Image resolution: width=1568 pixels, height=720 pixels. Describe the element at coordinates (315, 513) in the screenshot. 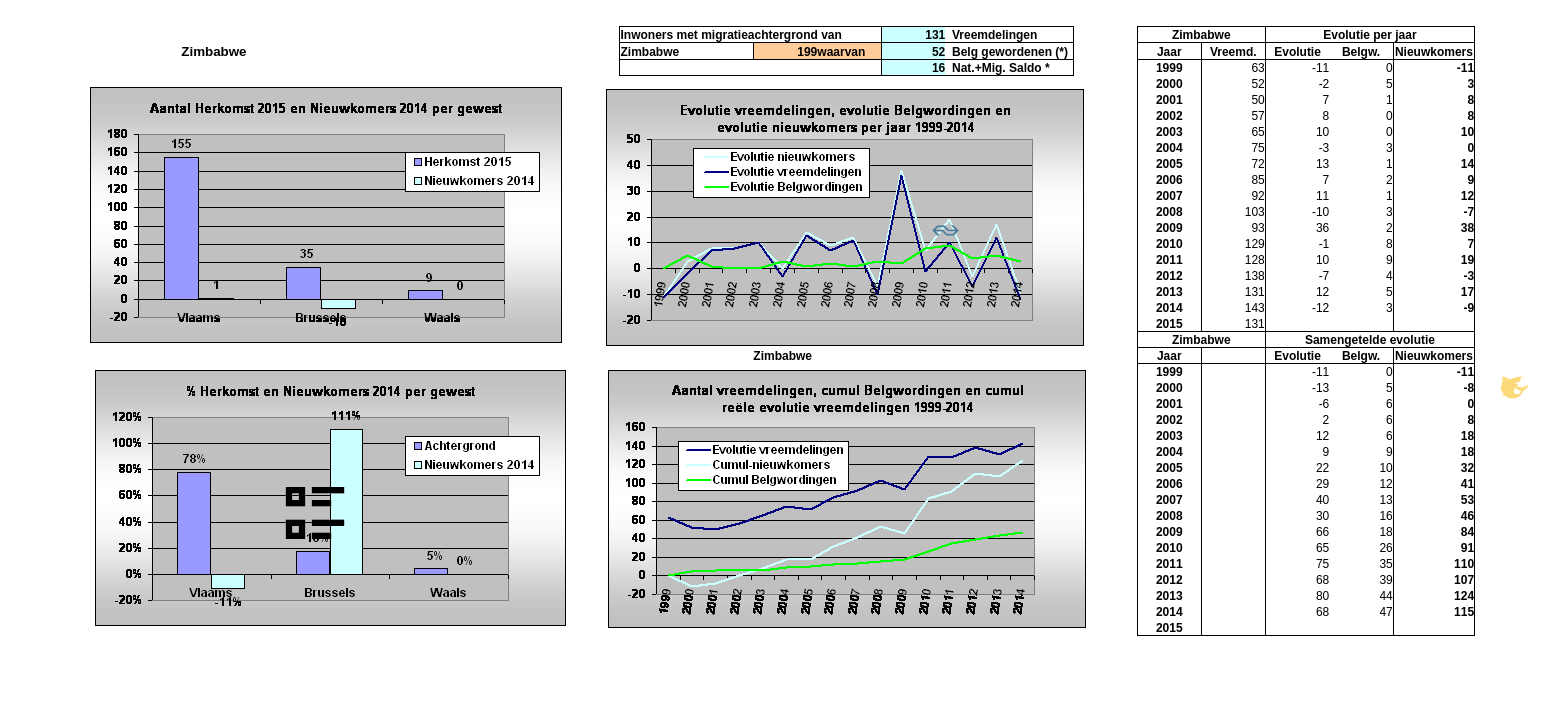

I see `view completed tasks in a checklist` at that location.